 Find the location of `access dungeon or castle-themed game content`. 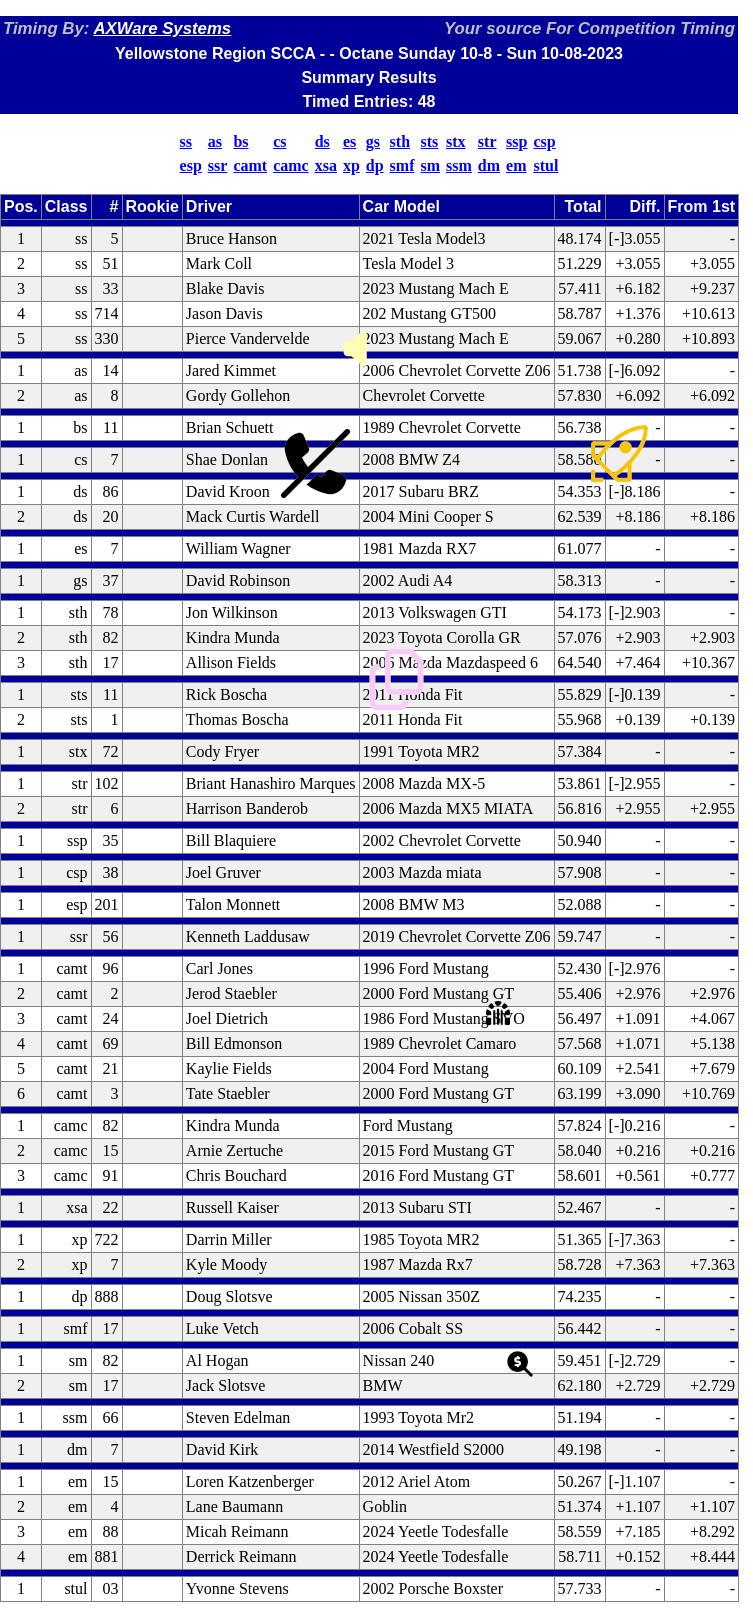

access dungeon or castle-themed game content is located at coordinates (498, 1013).